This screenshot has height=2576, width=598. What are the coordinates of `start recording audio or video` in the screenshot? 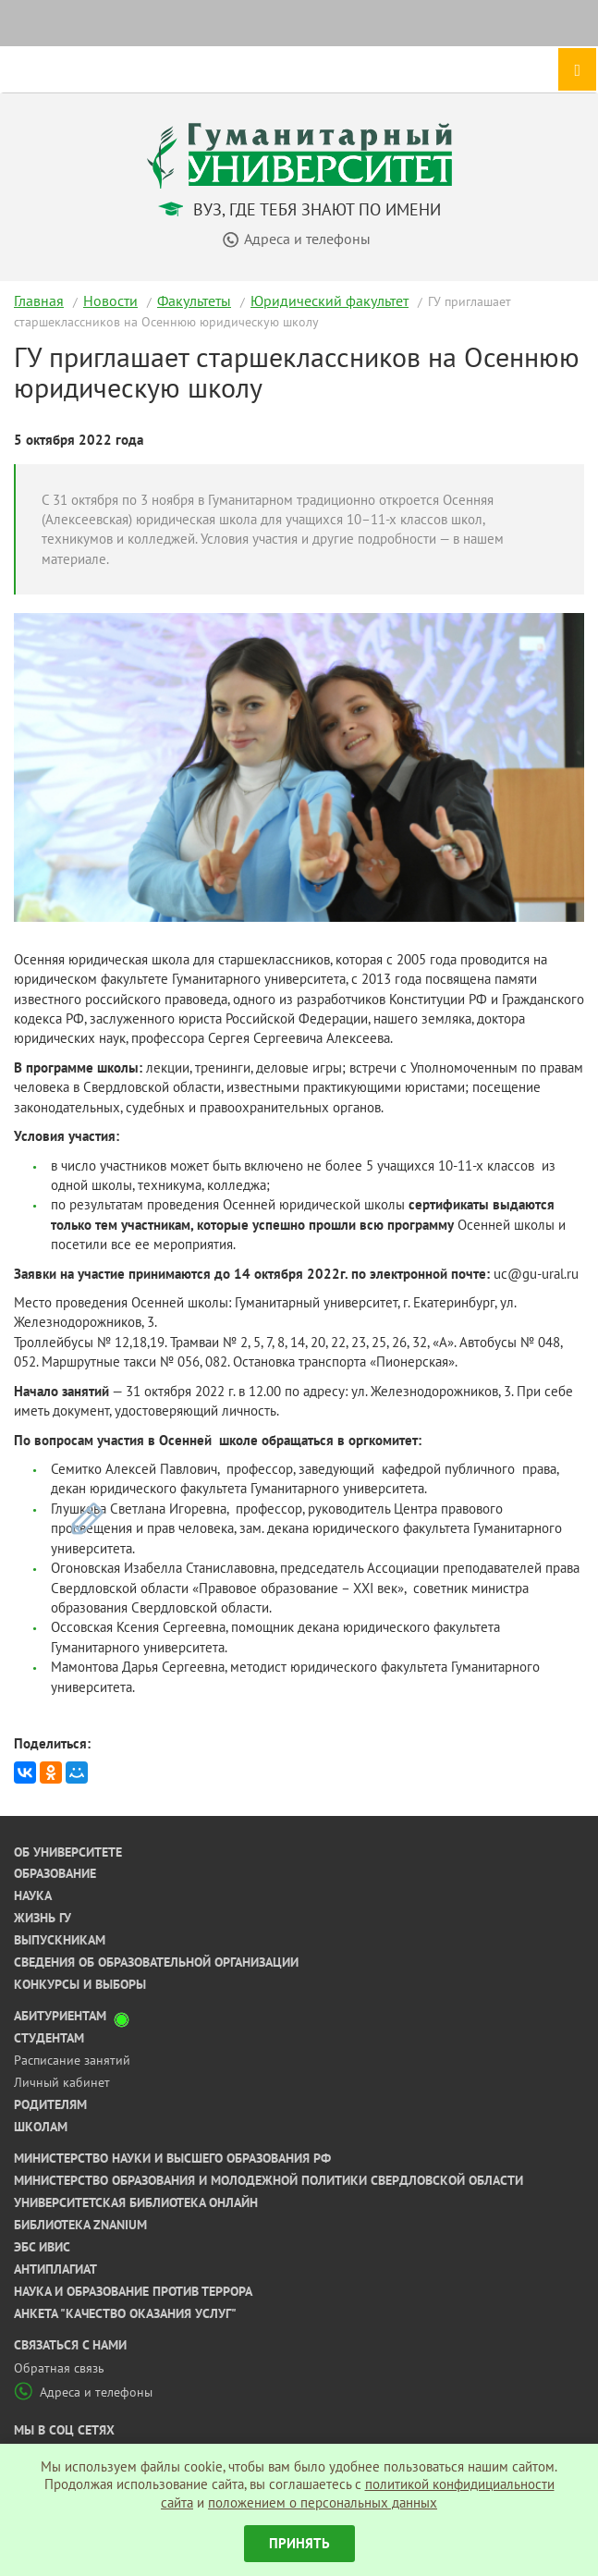 It's located at (121, 2019).